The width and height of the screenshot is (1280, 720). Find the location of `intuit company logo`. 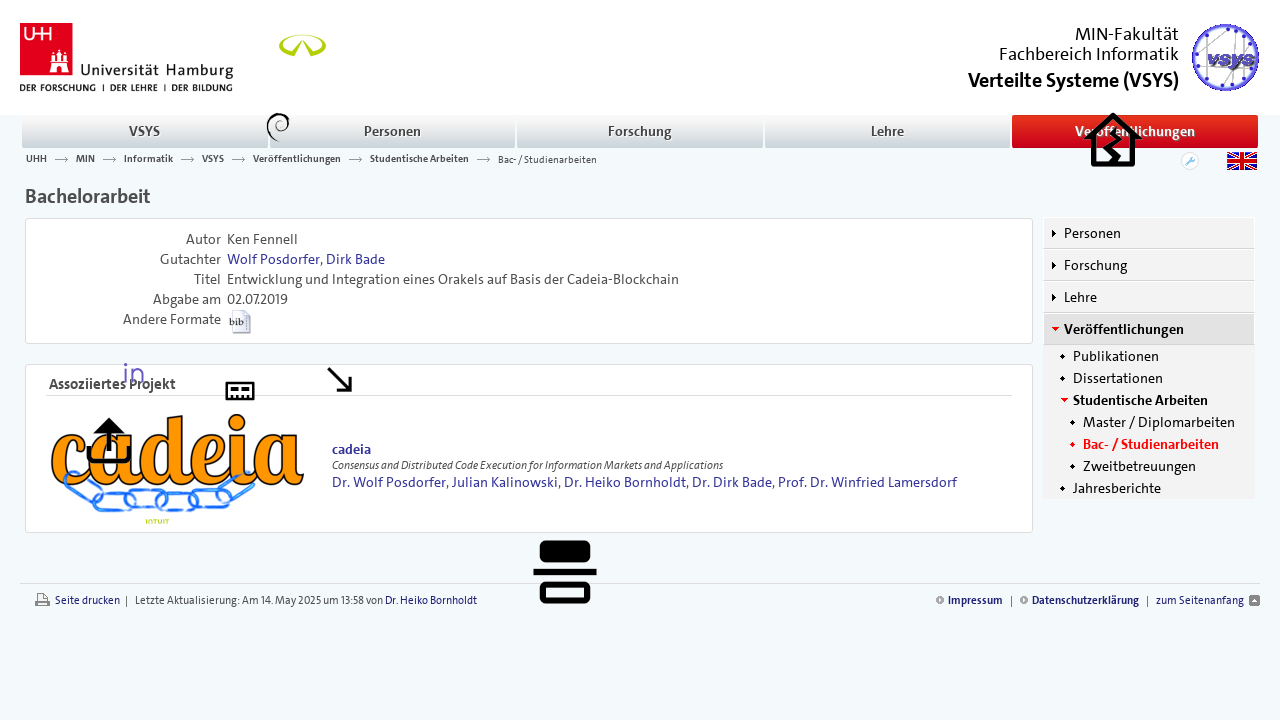

intuit company logo is located at coordinates (157, 521).